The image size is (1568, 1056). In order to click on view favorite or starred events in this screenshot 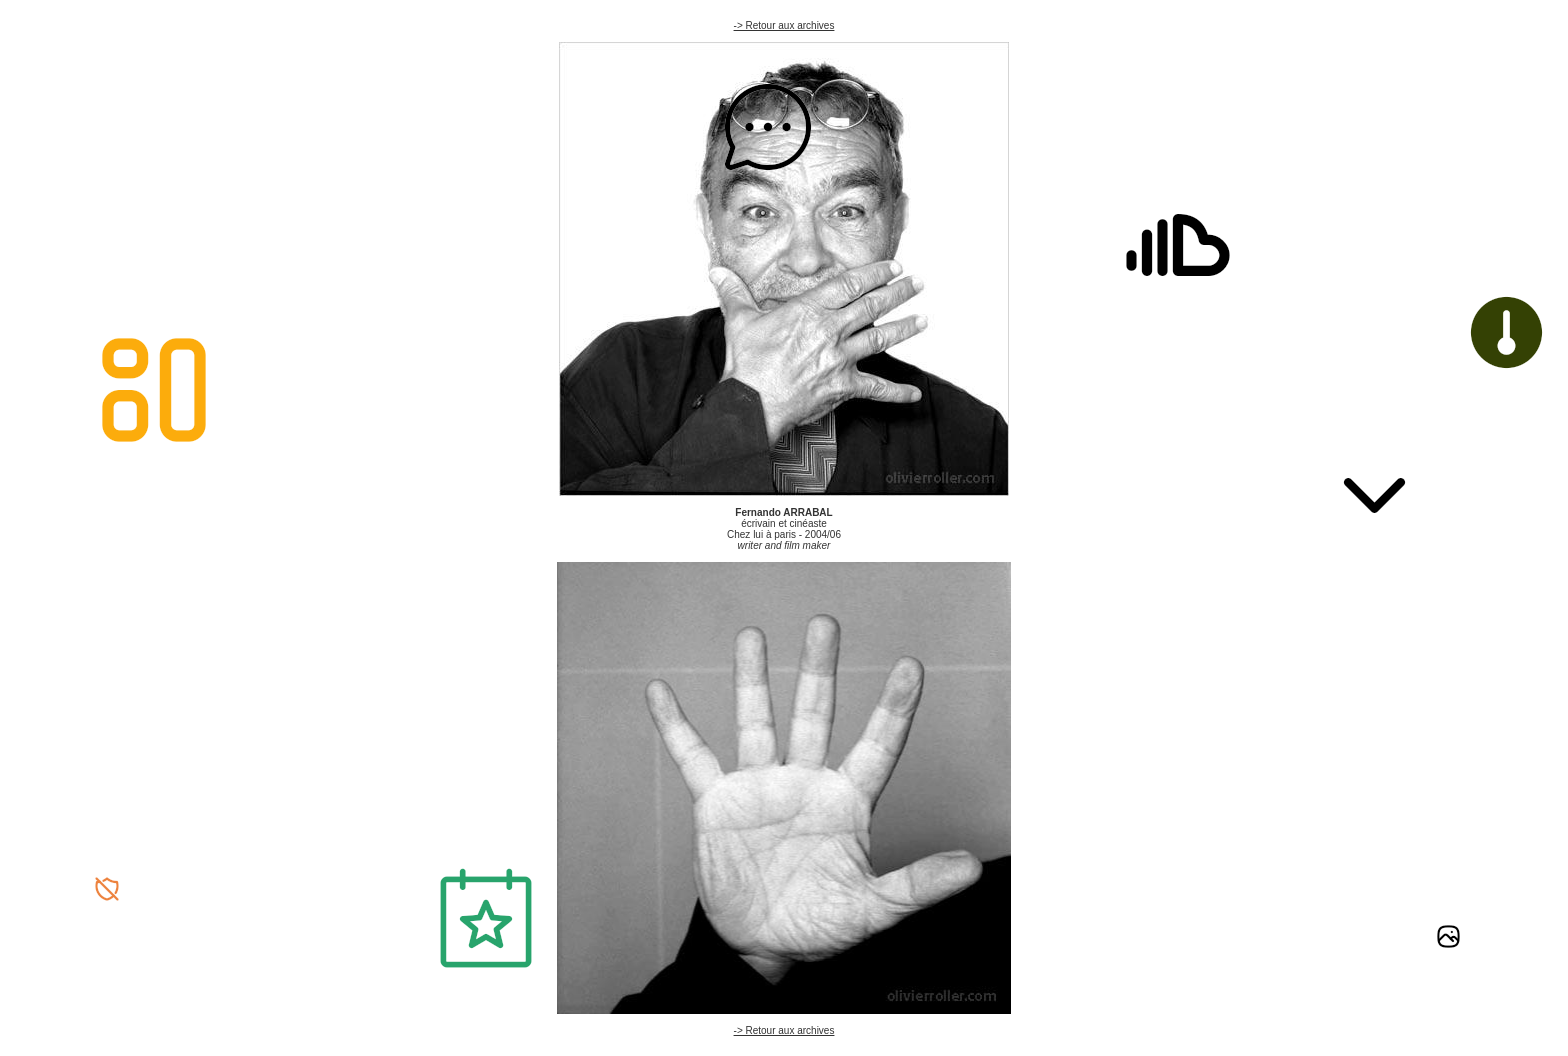, I will do `click(486, 922)`.